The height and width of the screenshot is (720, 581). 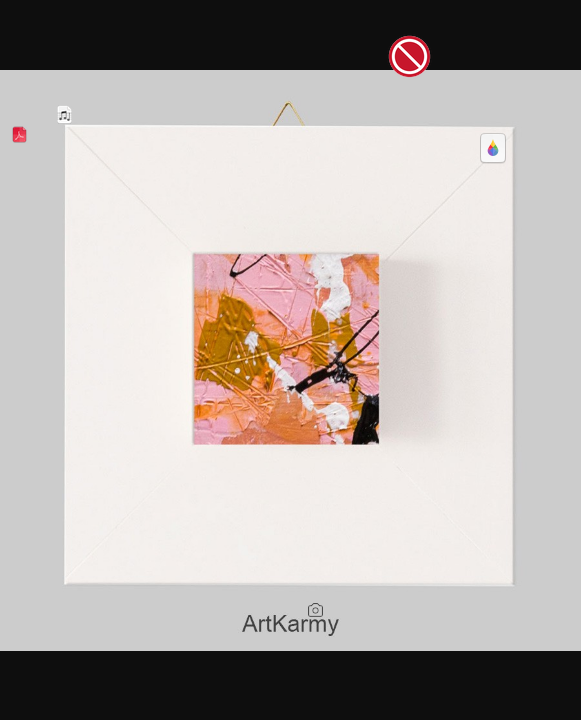 What do you see at coordinates (315, 610) in the screenshot?
I see `open the camera app` at bounding box center [315, 610].